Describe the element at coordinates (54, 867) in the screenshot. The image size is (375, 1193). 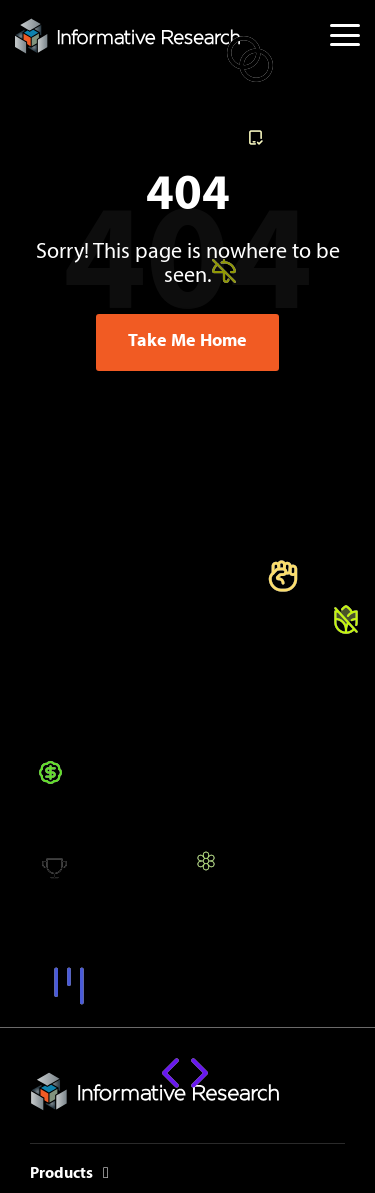
I see `view achievements or awards` at that location.